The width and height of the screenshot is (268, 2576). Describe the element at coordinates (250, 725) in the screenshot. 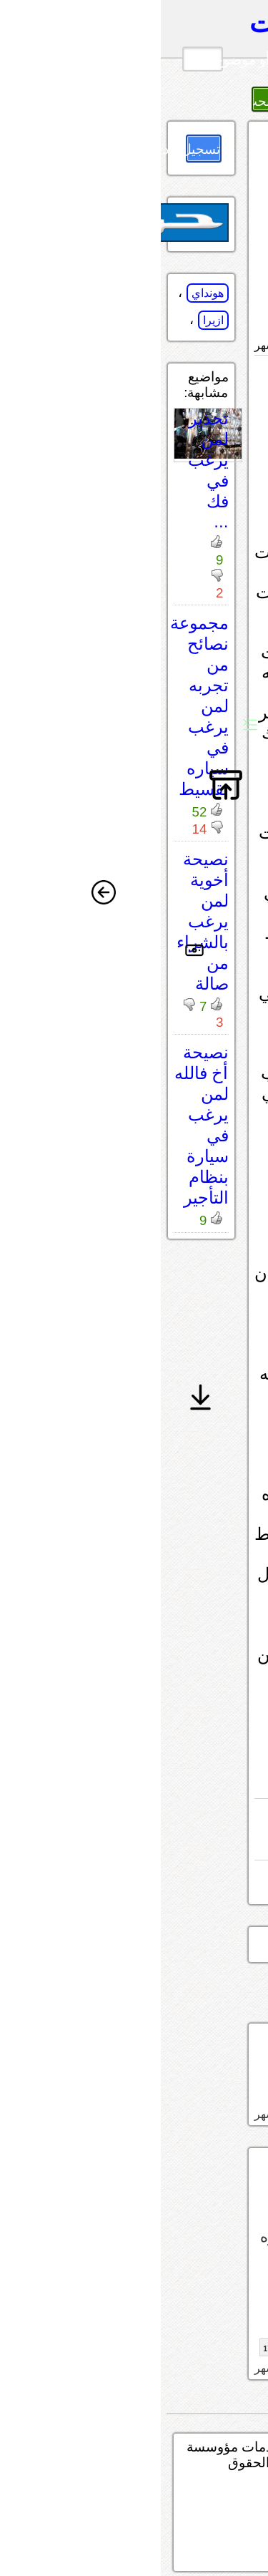

I see `increase text indentation` at that location.